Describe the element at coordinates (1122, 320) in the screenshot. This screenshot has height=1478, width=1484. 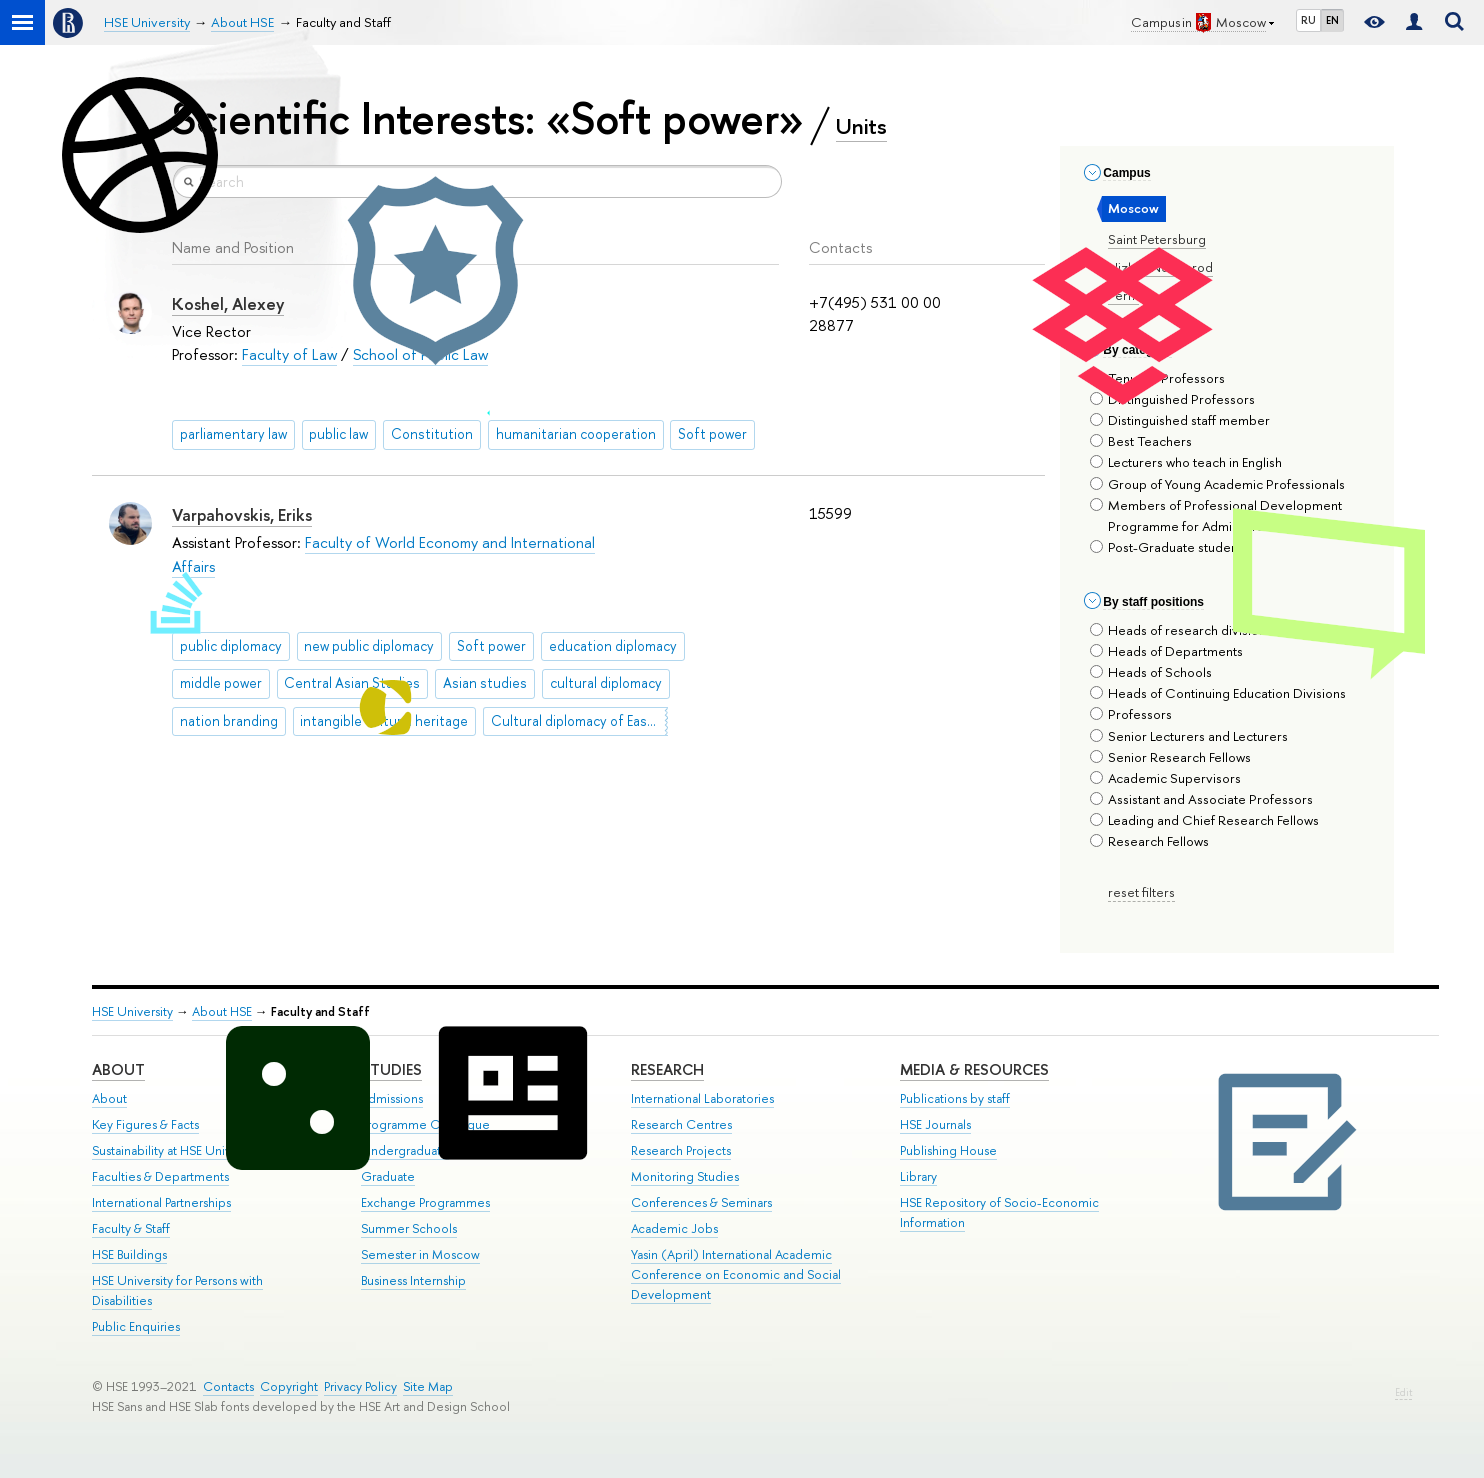
I see `open dropbox app` at that location.